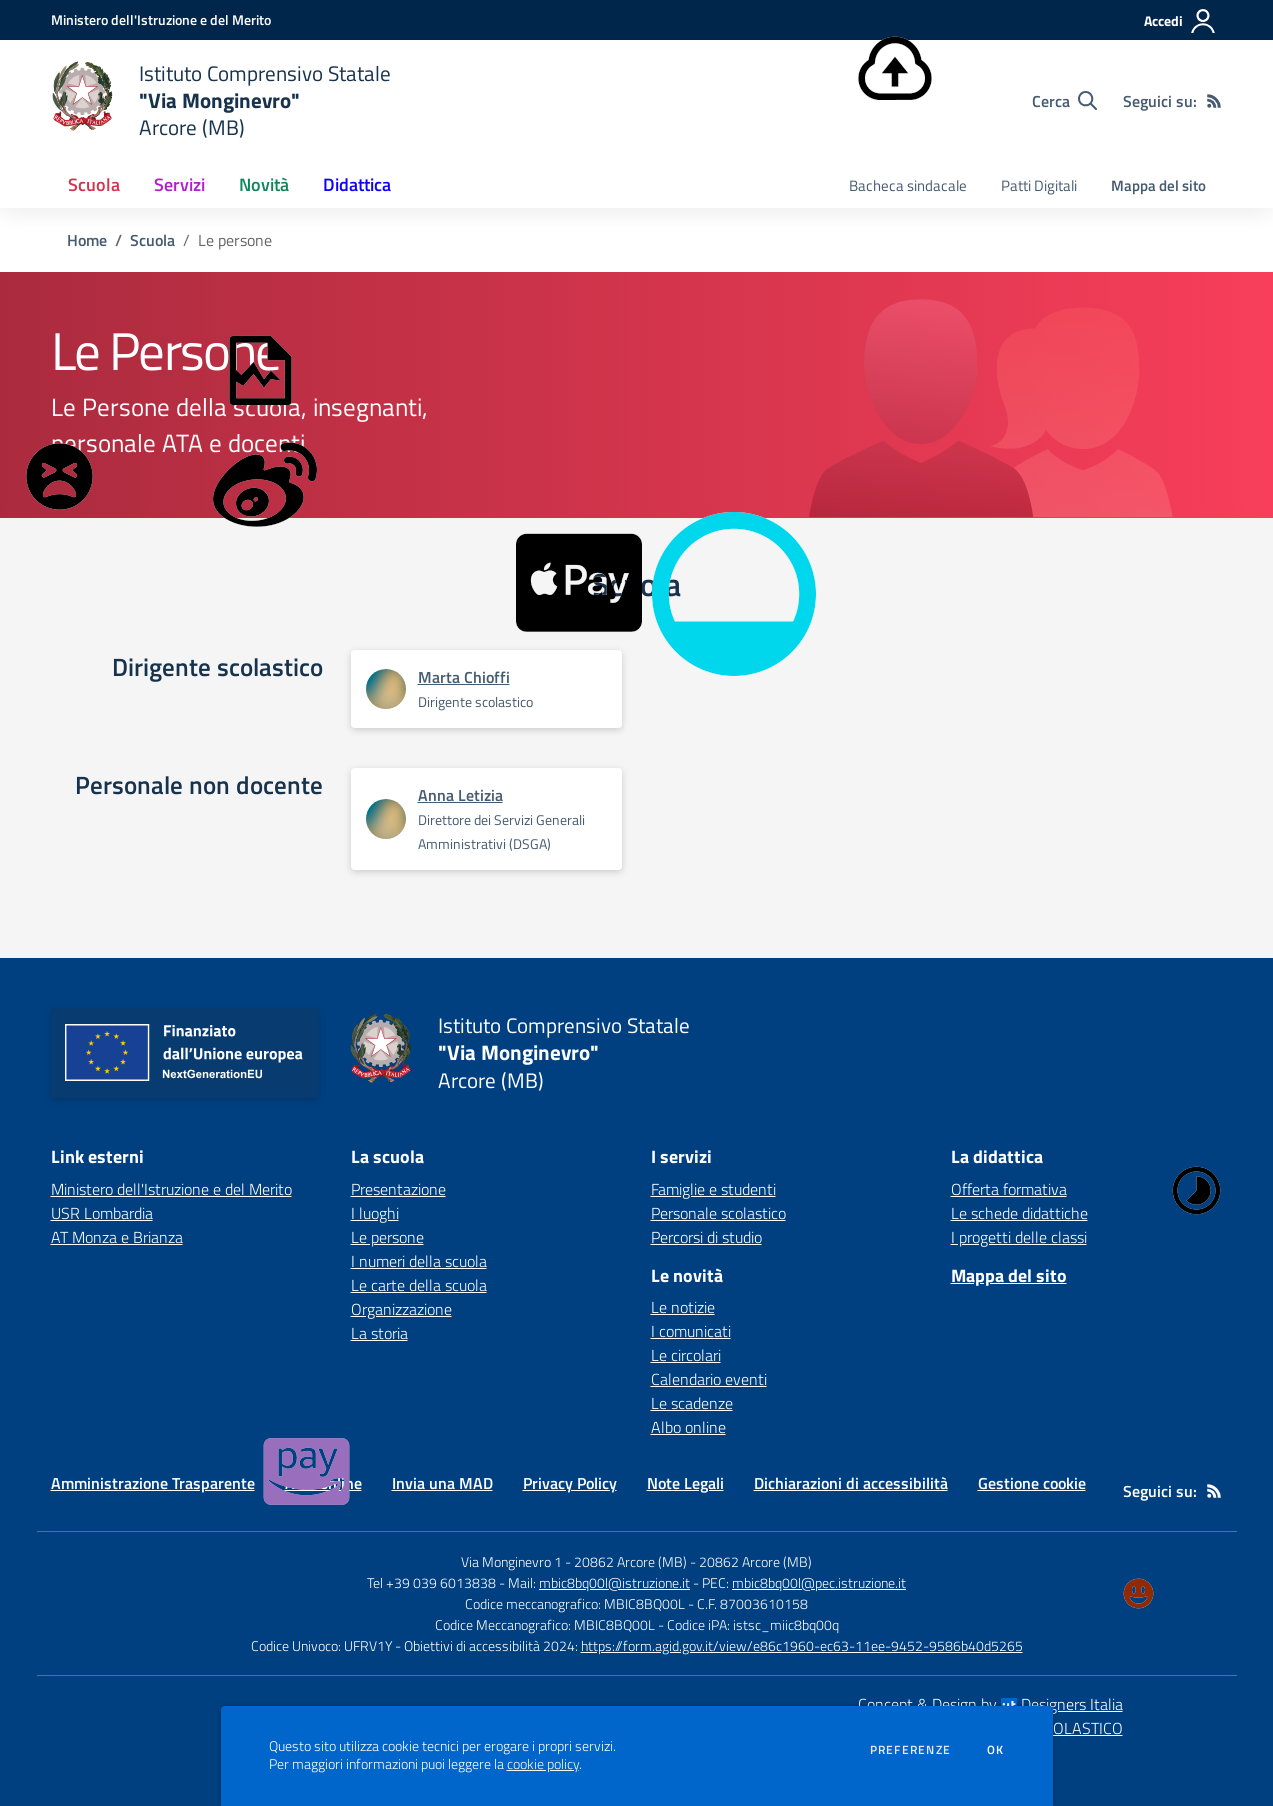 This screenshot has width=1273, height=1806. What do you see at coordinates (895, 70) in the screenshot?
I see `upload file to cloud storage` at bounding box center [895, 70].